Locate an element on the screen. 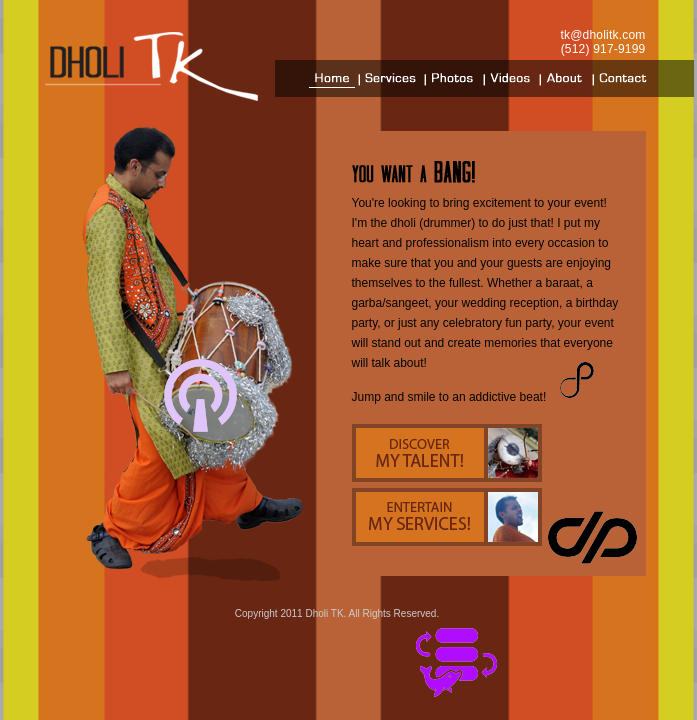 This screenshot has width=697, height=720. apache dolphinscheduler logo is located at coordinates (456, 662).